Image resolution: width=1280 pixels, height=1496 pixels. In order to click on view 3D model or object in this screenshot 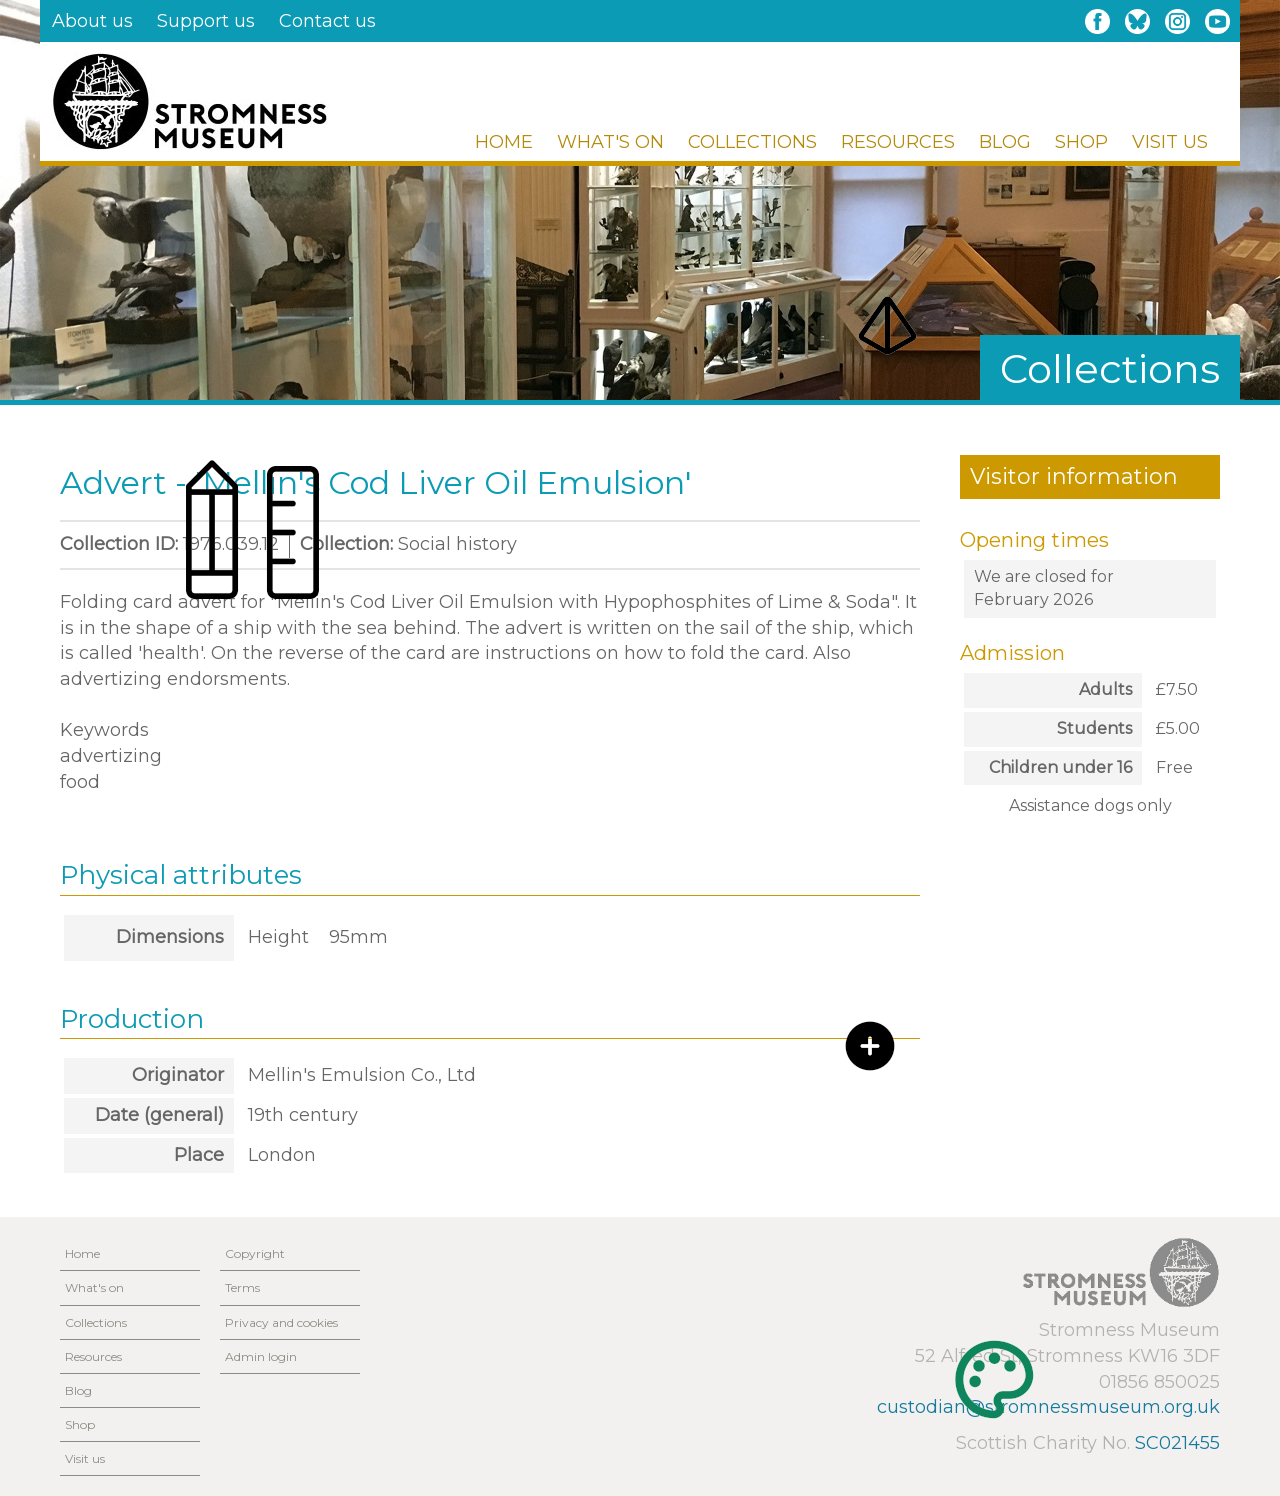, I will do `click(887, 325)`.